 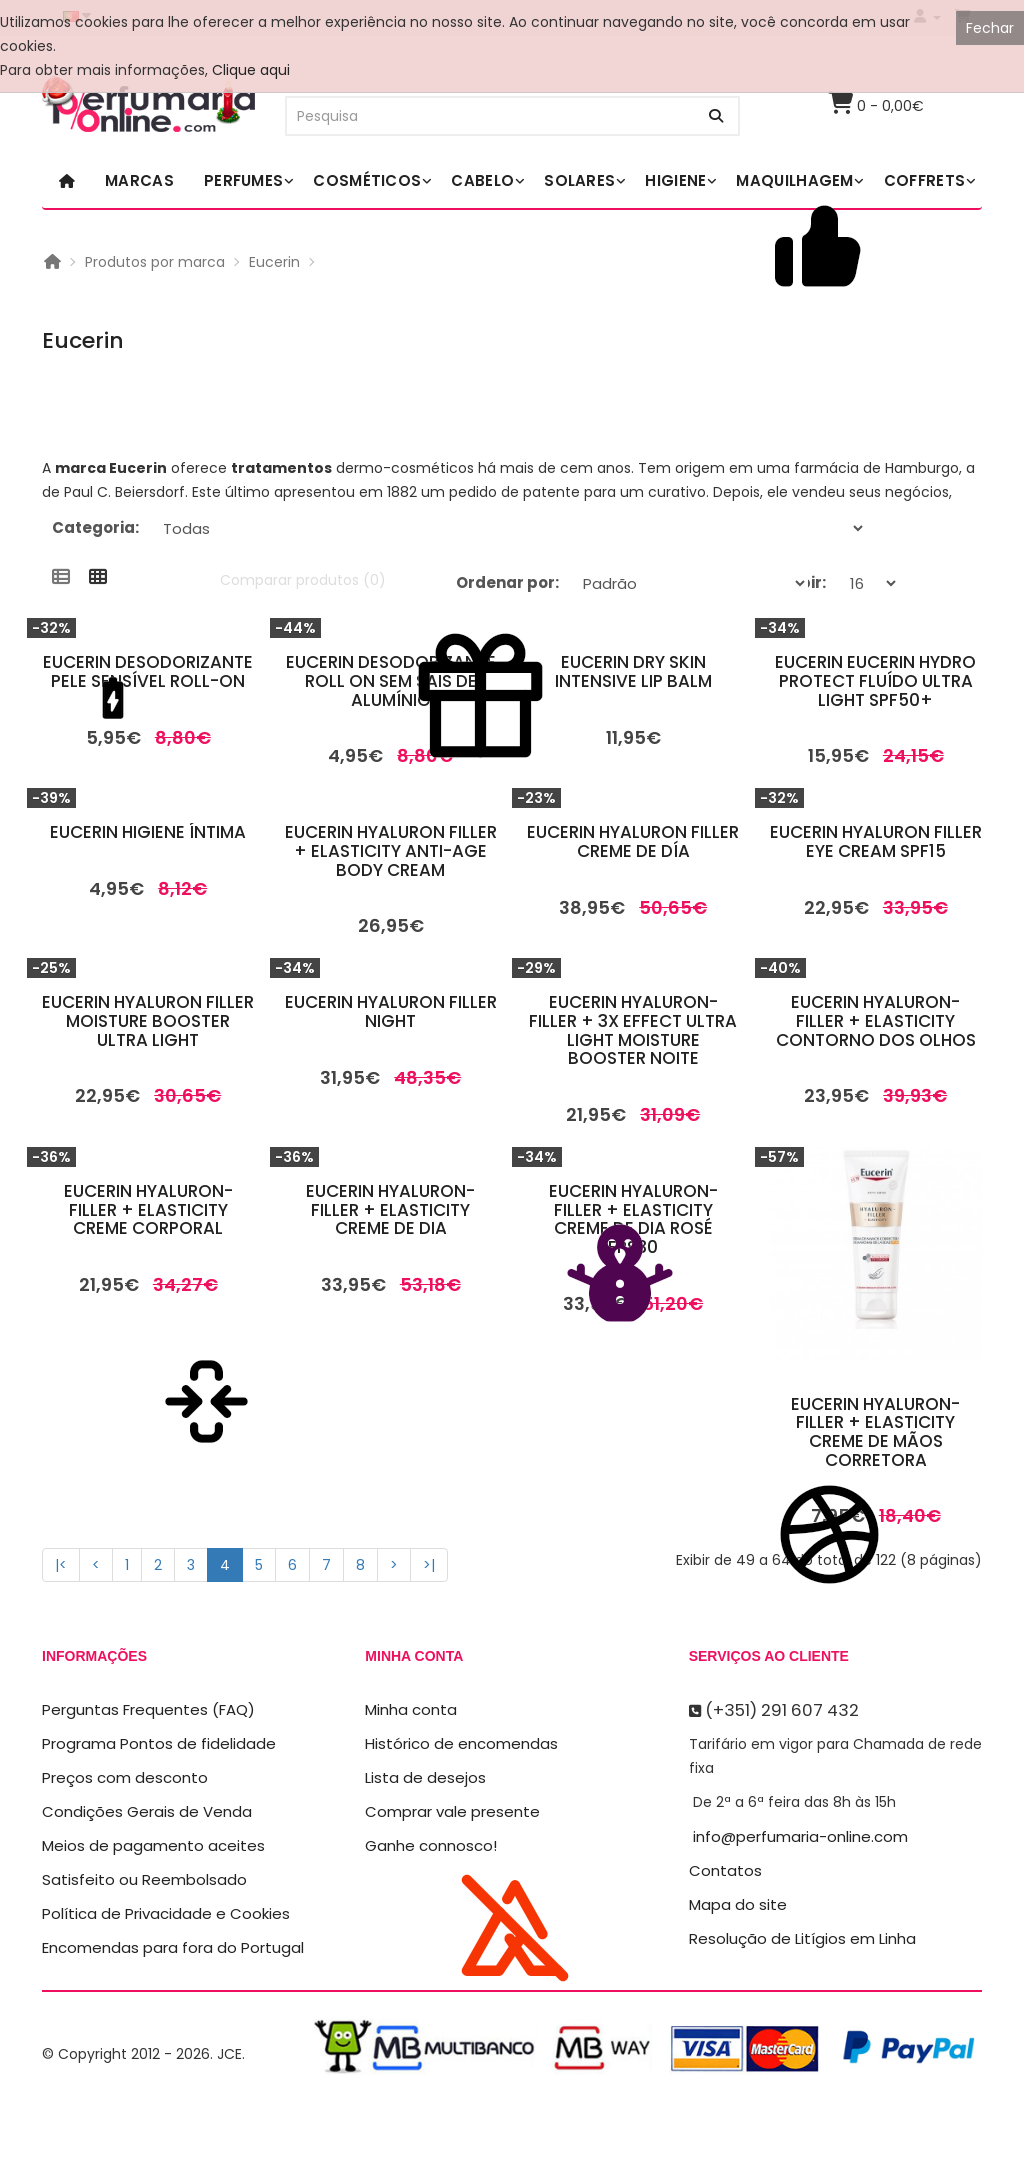 What do you see at coordinates (206, 1401) in the screenshot?
I see `narrow the viewport width` at bounding box center [206, 1401].